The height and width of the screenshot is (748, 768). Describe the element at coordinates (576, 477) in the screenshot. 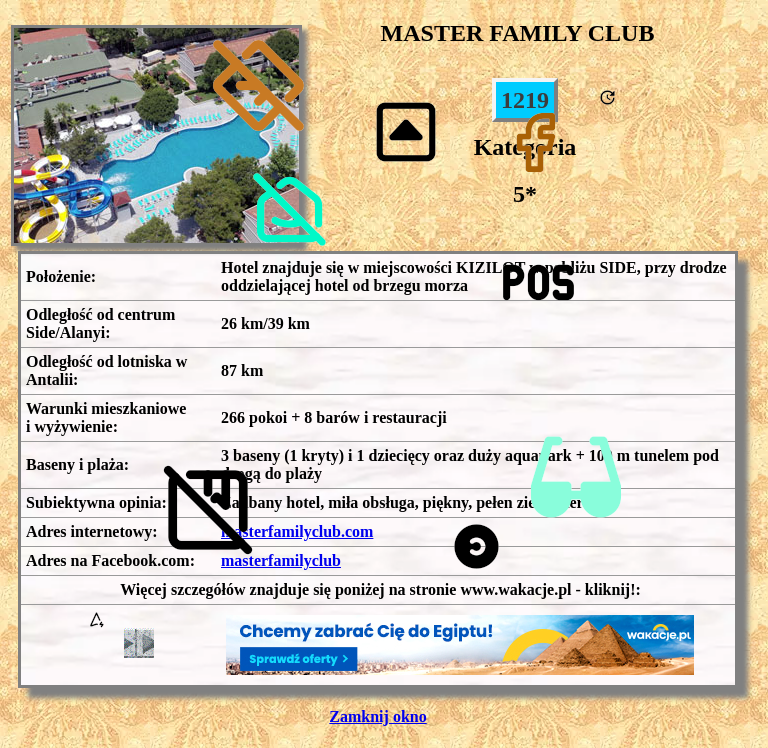

I see `toggle sun protection or outdoor mode` at that location.